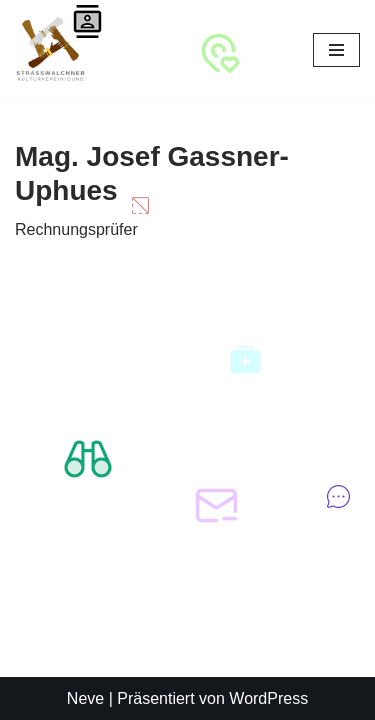 This screenshot has height=720, width=375. I want to click on remove an email from your inbox, so click(216, 505).